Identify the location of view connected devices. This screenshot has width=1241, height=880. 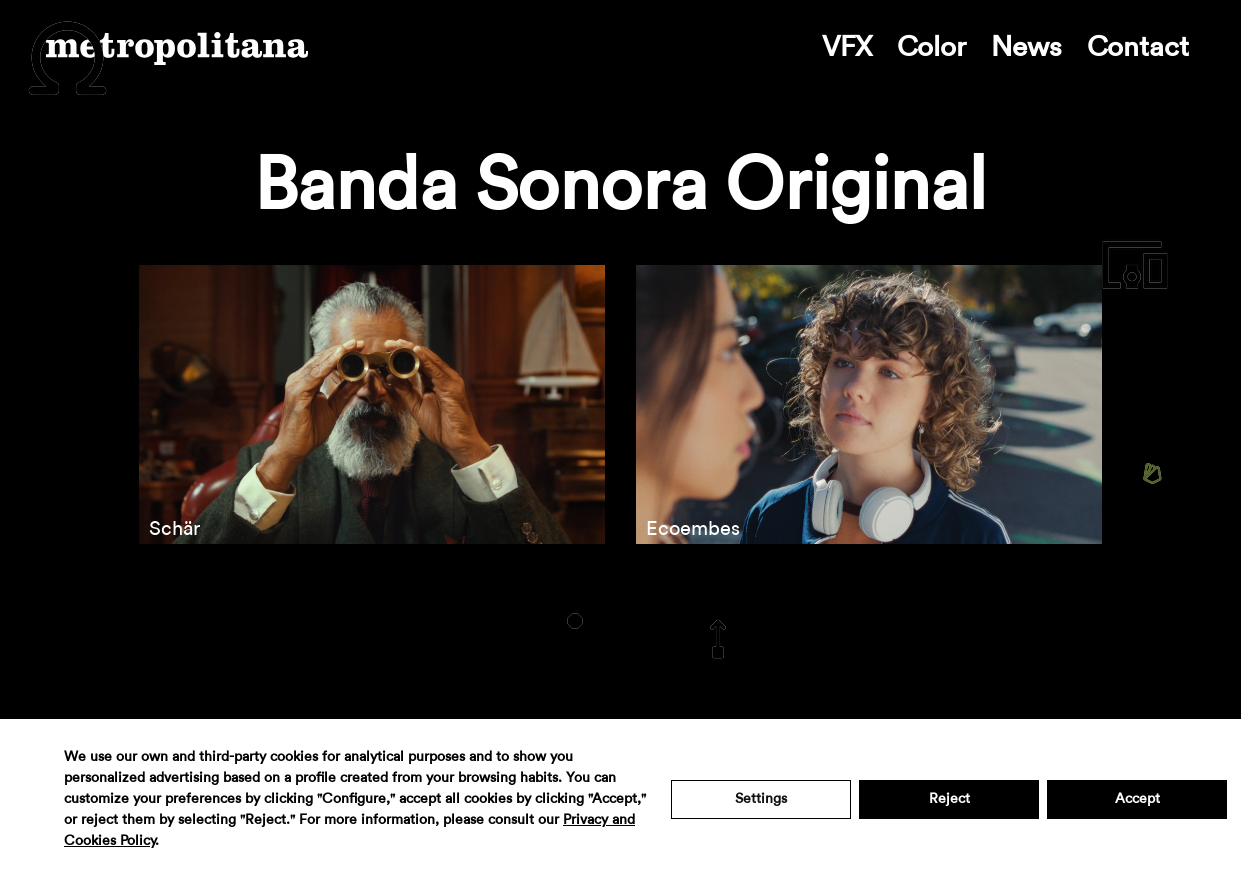
(1135, 265).